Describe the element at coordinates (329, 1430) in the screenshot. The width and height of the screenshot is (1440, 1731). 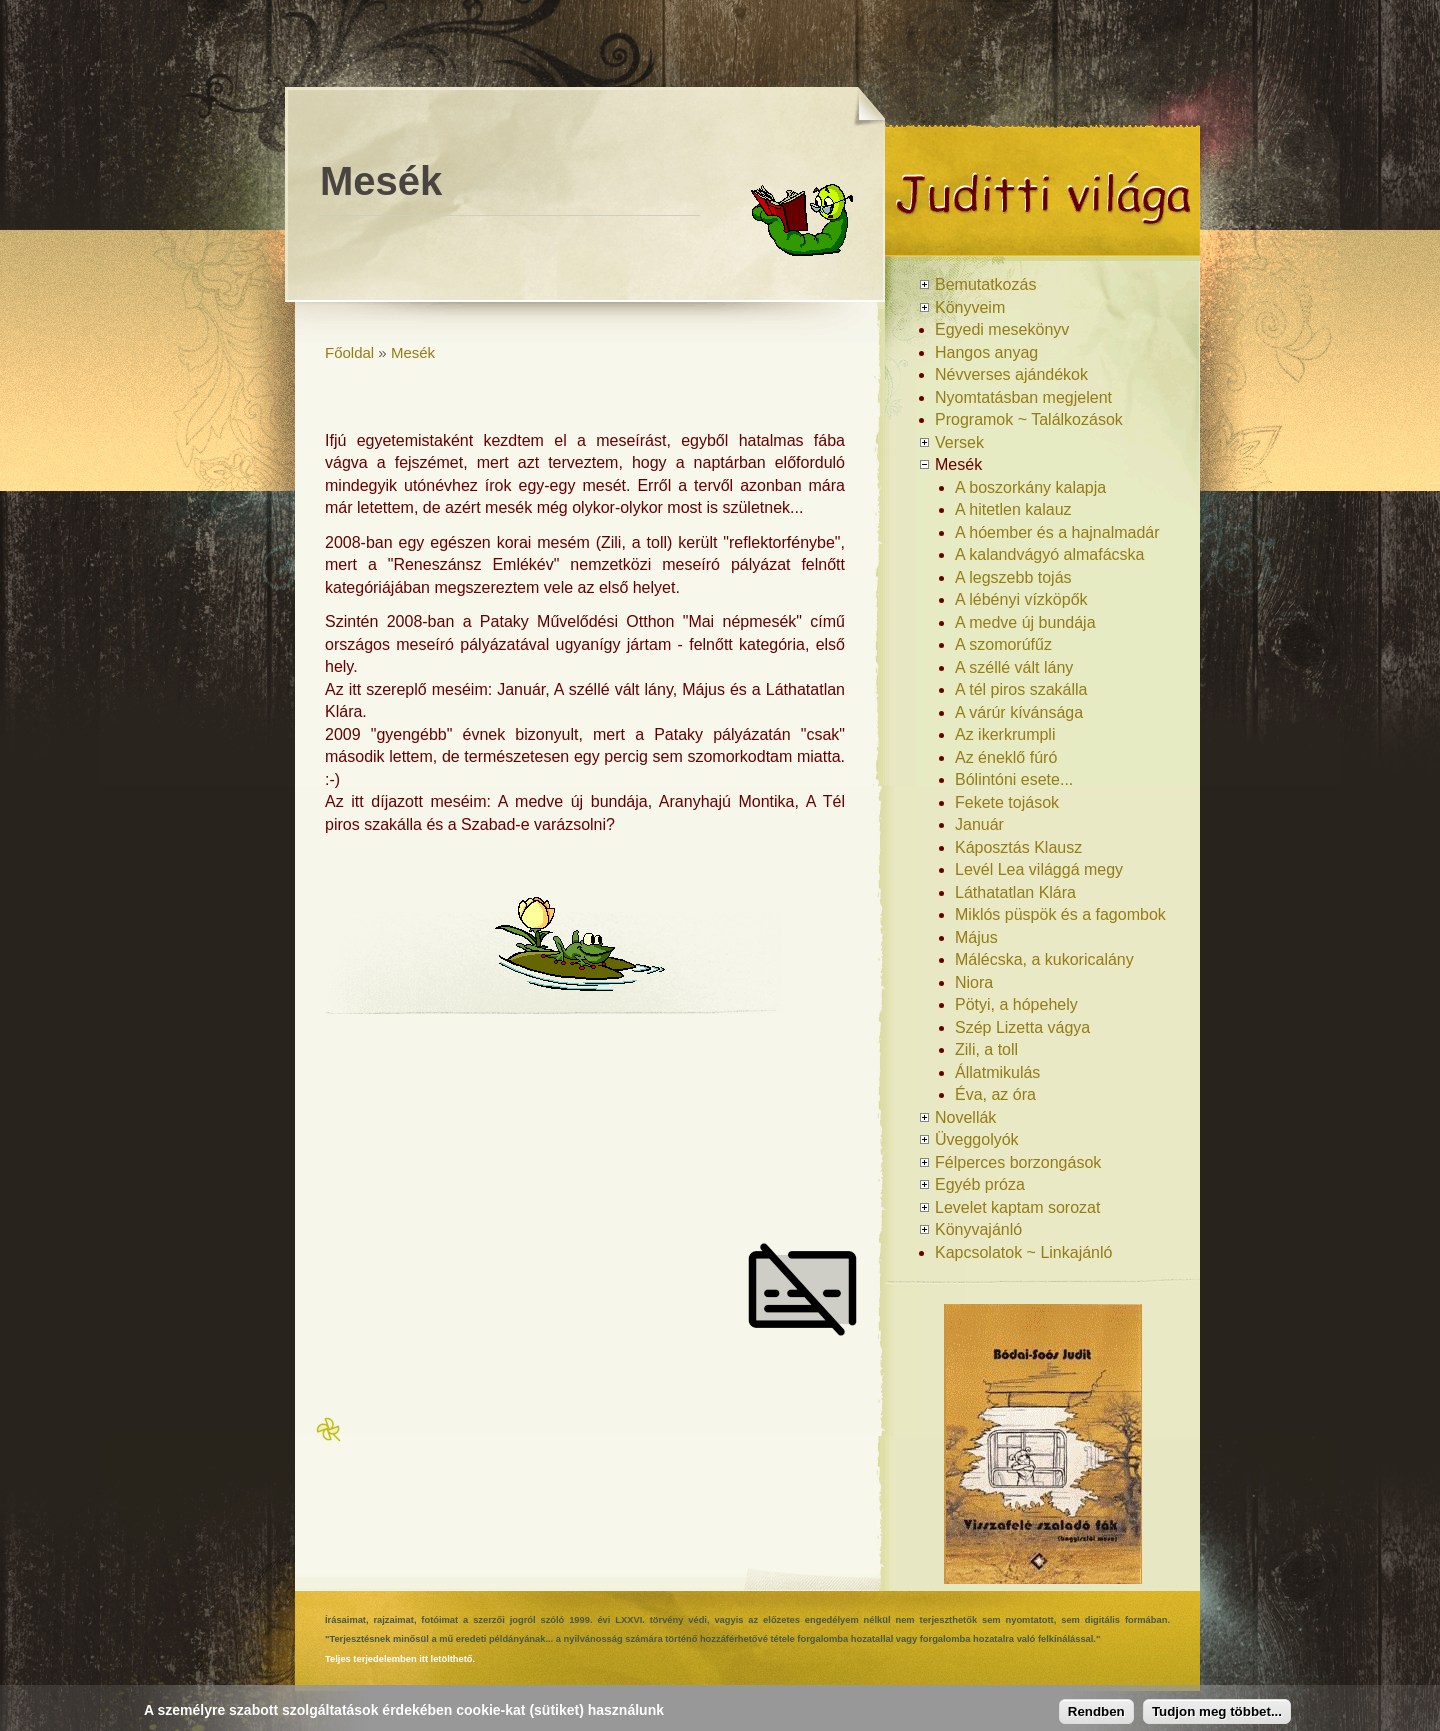
I see `decorative or playful element indicating a fun feature` at that location.